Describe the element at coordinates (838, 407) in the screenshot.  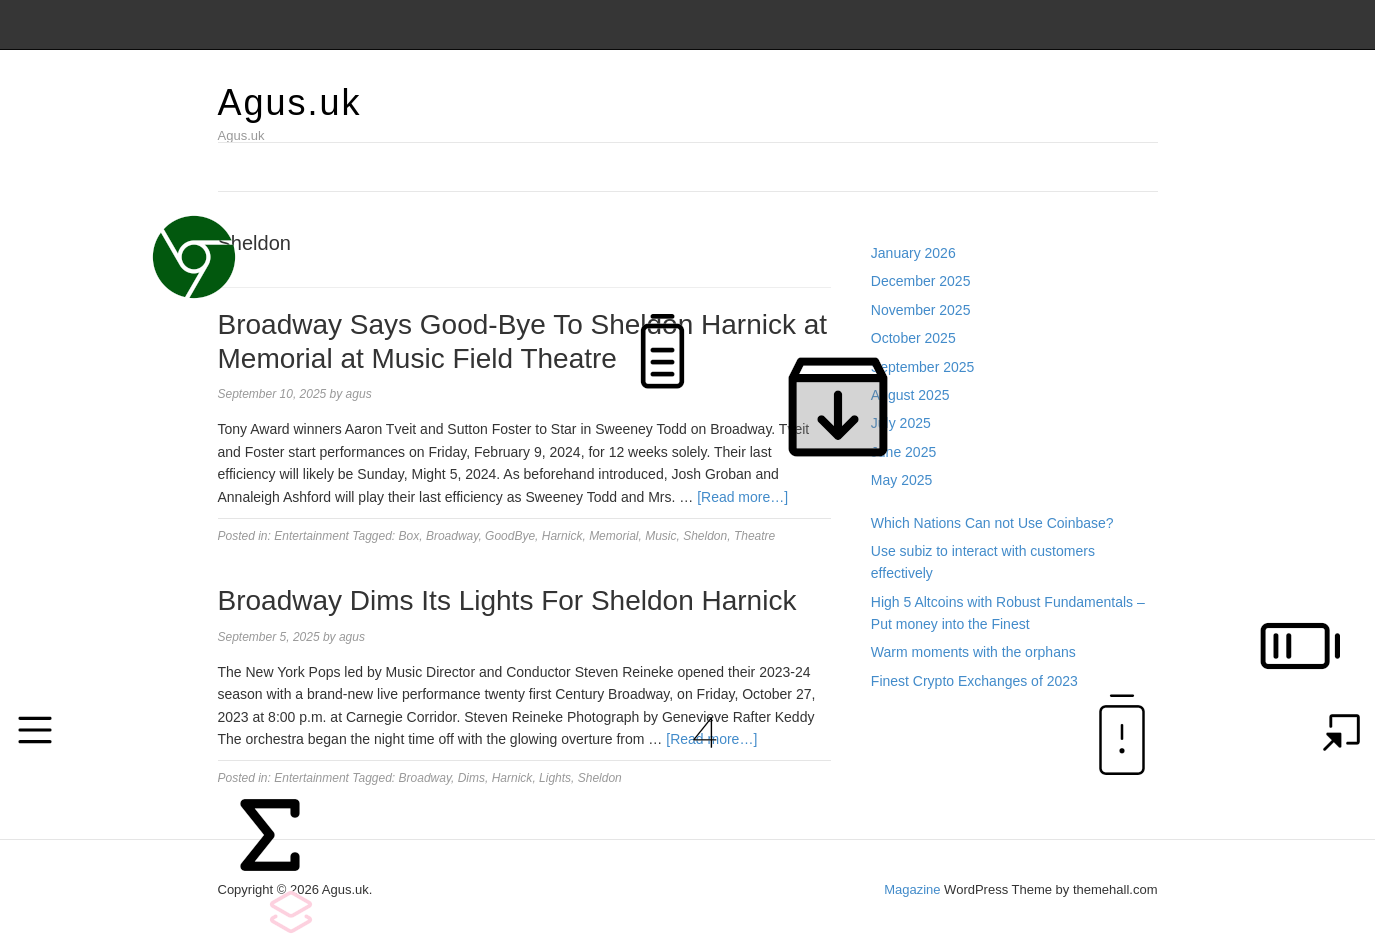
I see `download to storage or archive` at that location.